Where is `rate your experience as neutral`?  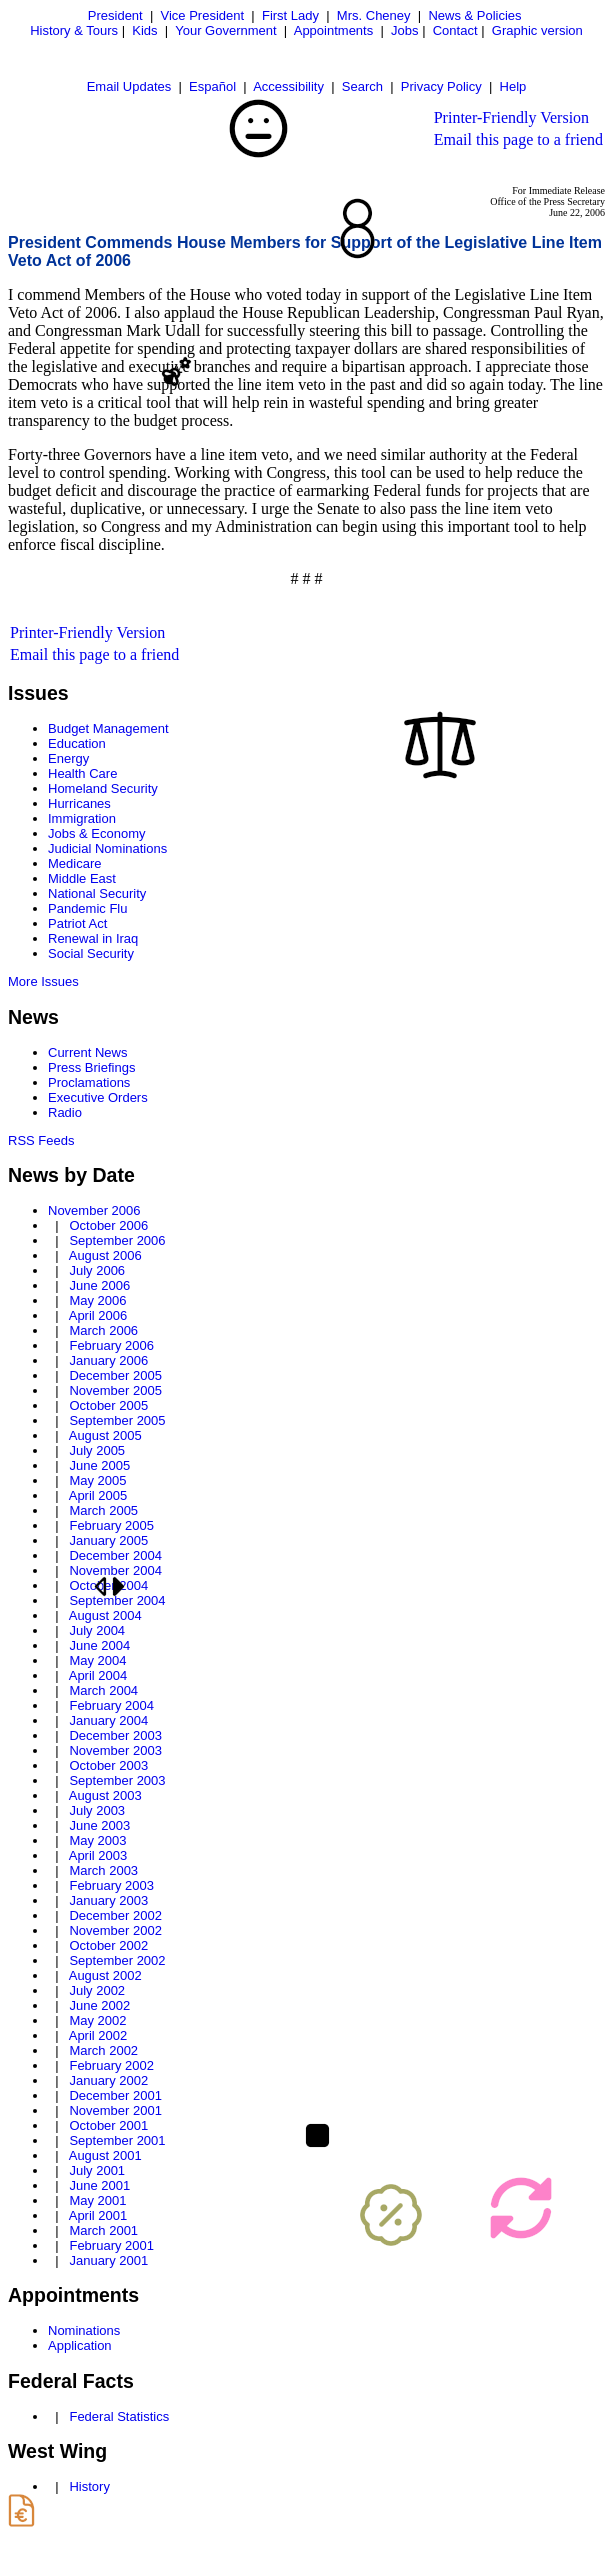 rate your experience as neutral is located at coordinates (258, 128).